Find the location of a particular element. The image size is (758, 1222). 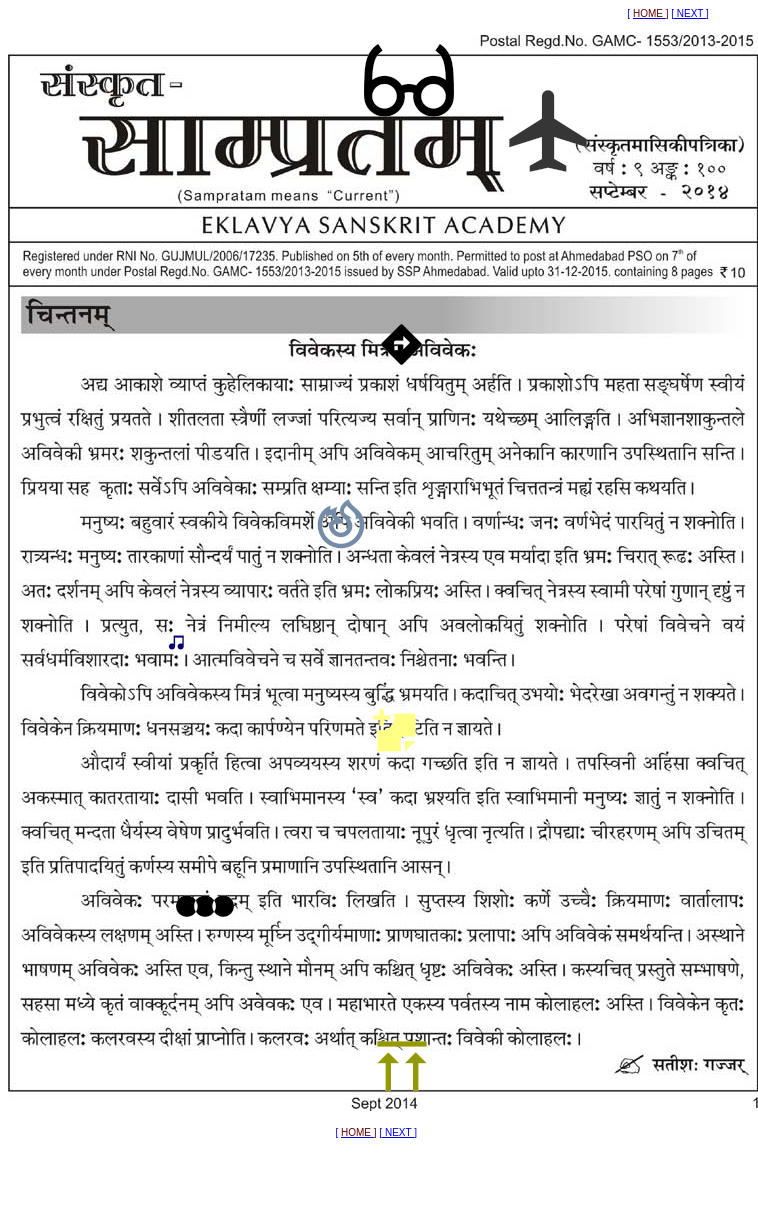

open letterboxd app is located at coordinates (205, 907).